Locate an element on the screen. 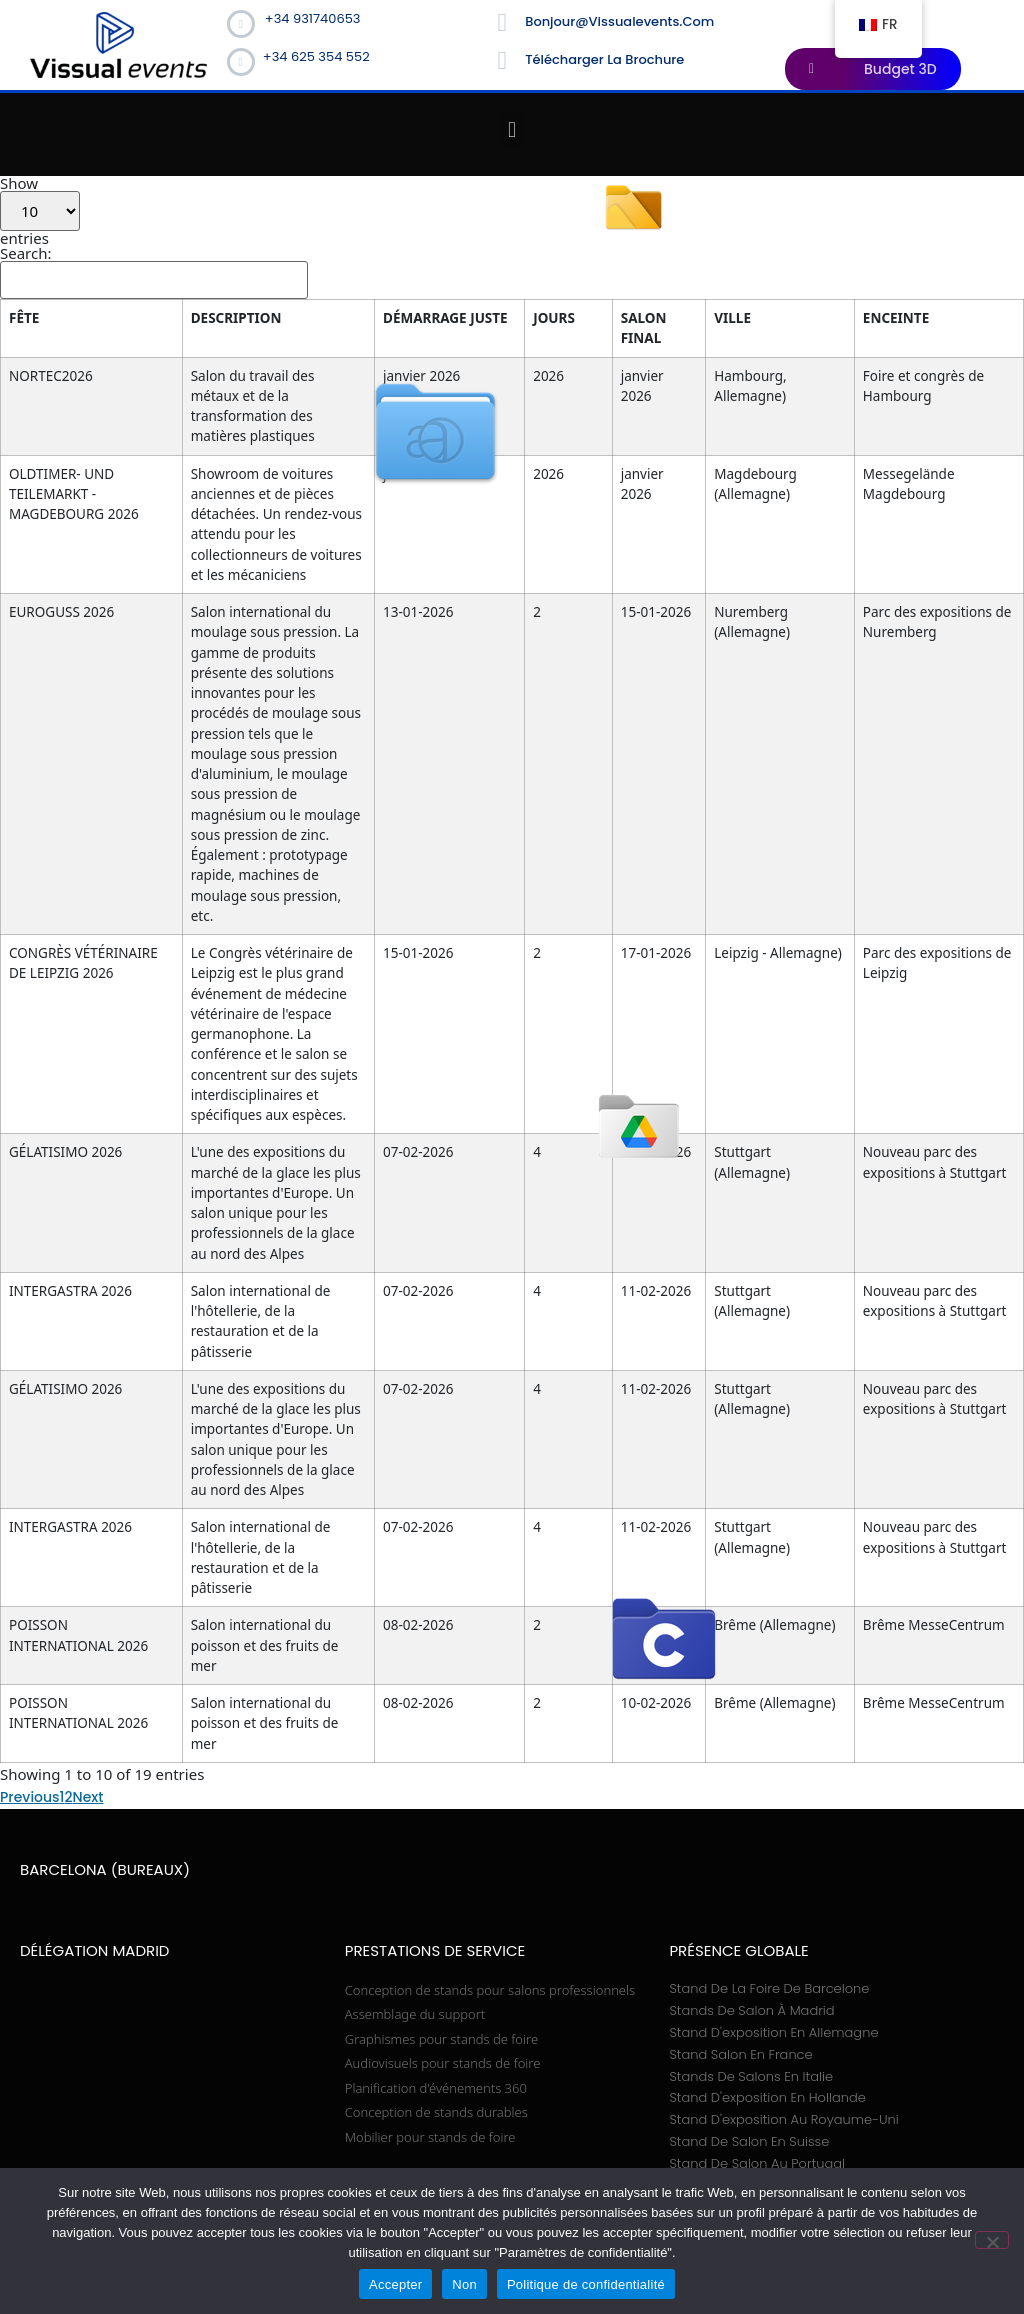 This screenshot has height=2314, width=1024. open folder containing C programming files is located at coordinates (663, 1641).